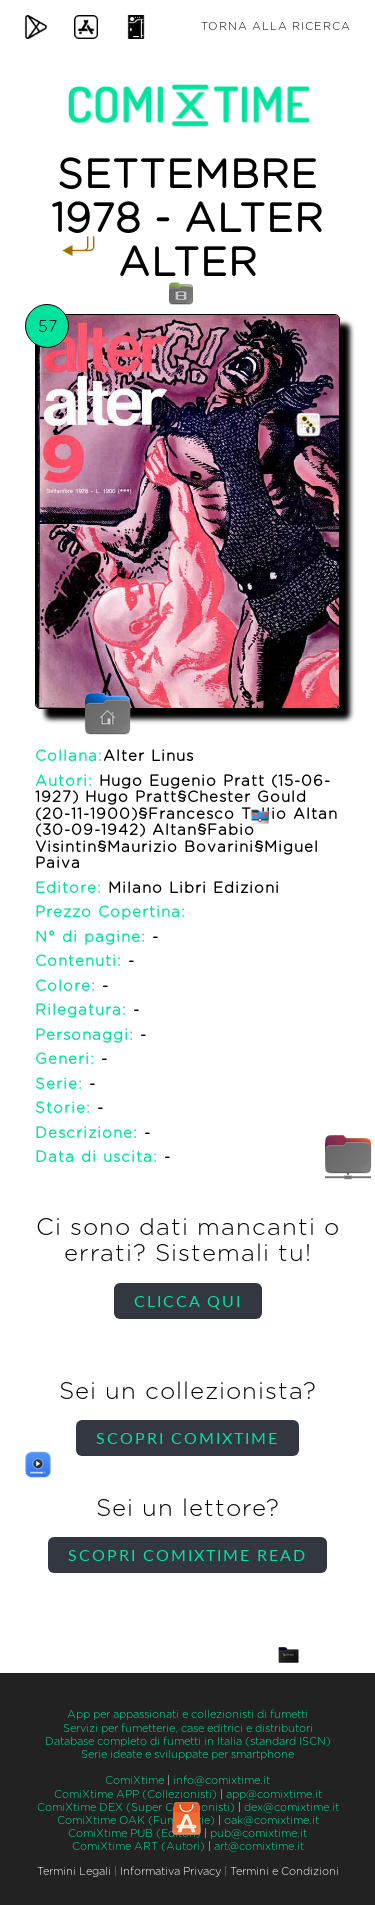 The image size is (375, 1905). What do you see at coordinates (288, 1655) in the screenshot?
I see `folder containing death note anime/manga related files` at bounding box center [288, 1655].